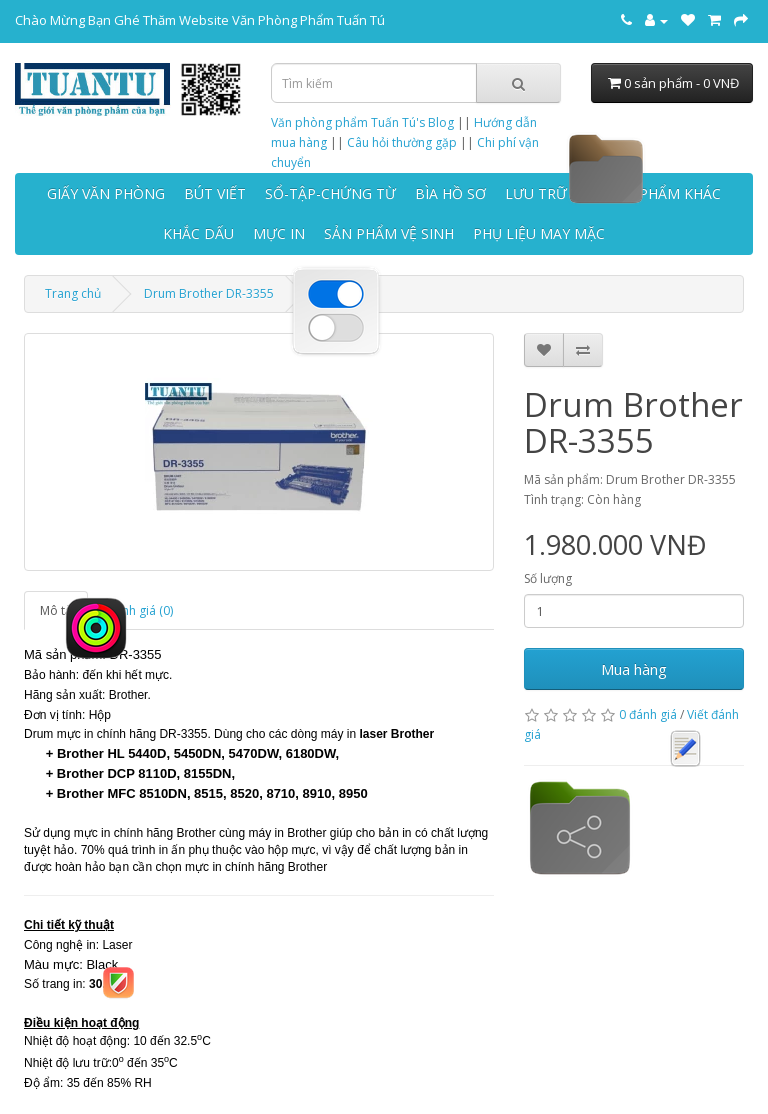  What do you see at coordinates (685, 748) in the screenshot?
I see `open text editor application` at bounding box center [685, 748].